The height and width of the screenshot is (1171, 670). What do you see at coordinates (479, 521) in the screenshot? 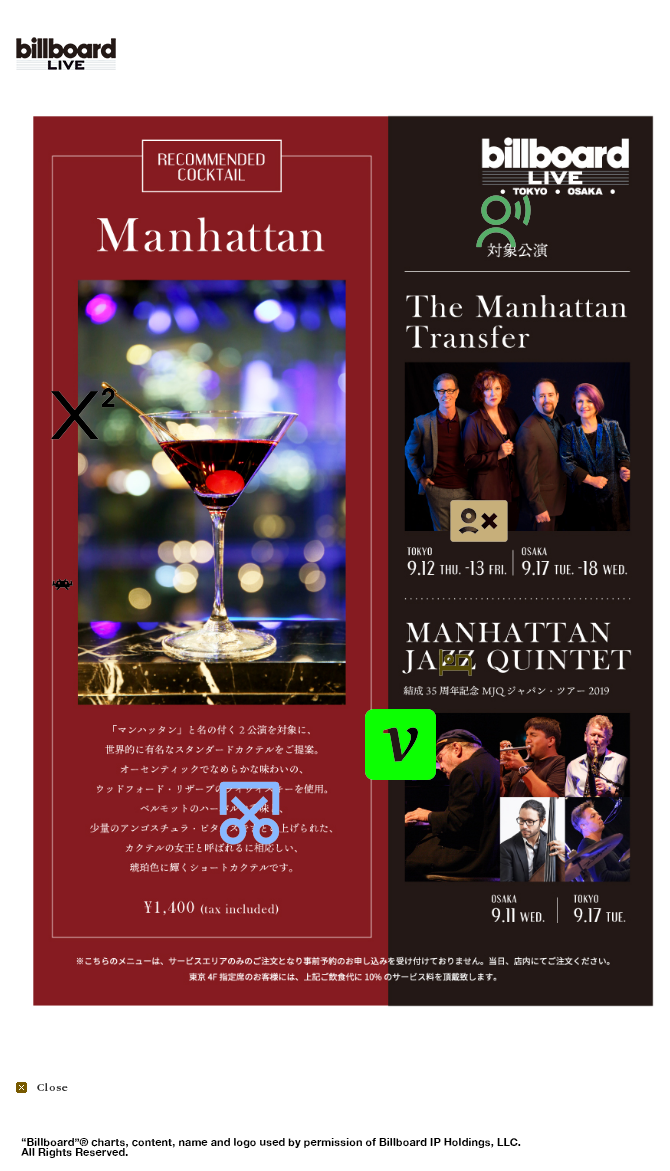
I see `indicates an expired pass or credential` at bounding box center [479, 521].